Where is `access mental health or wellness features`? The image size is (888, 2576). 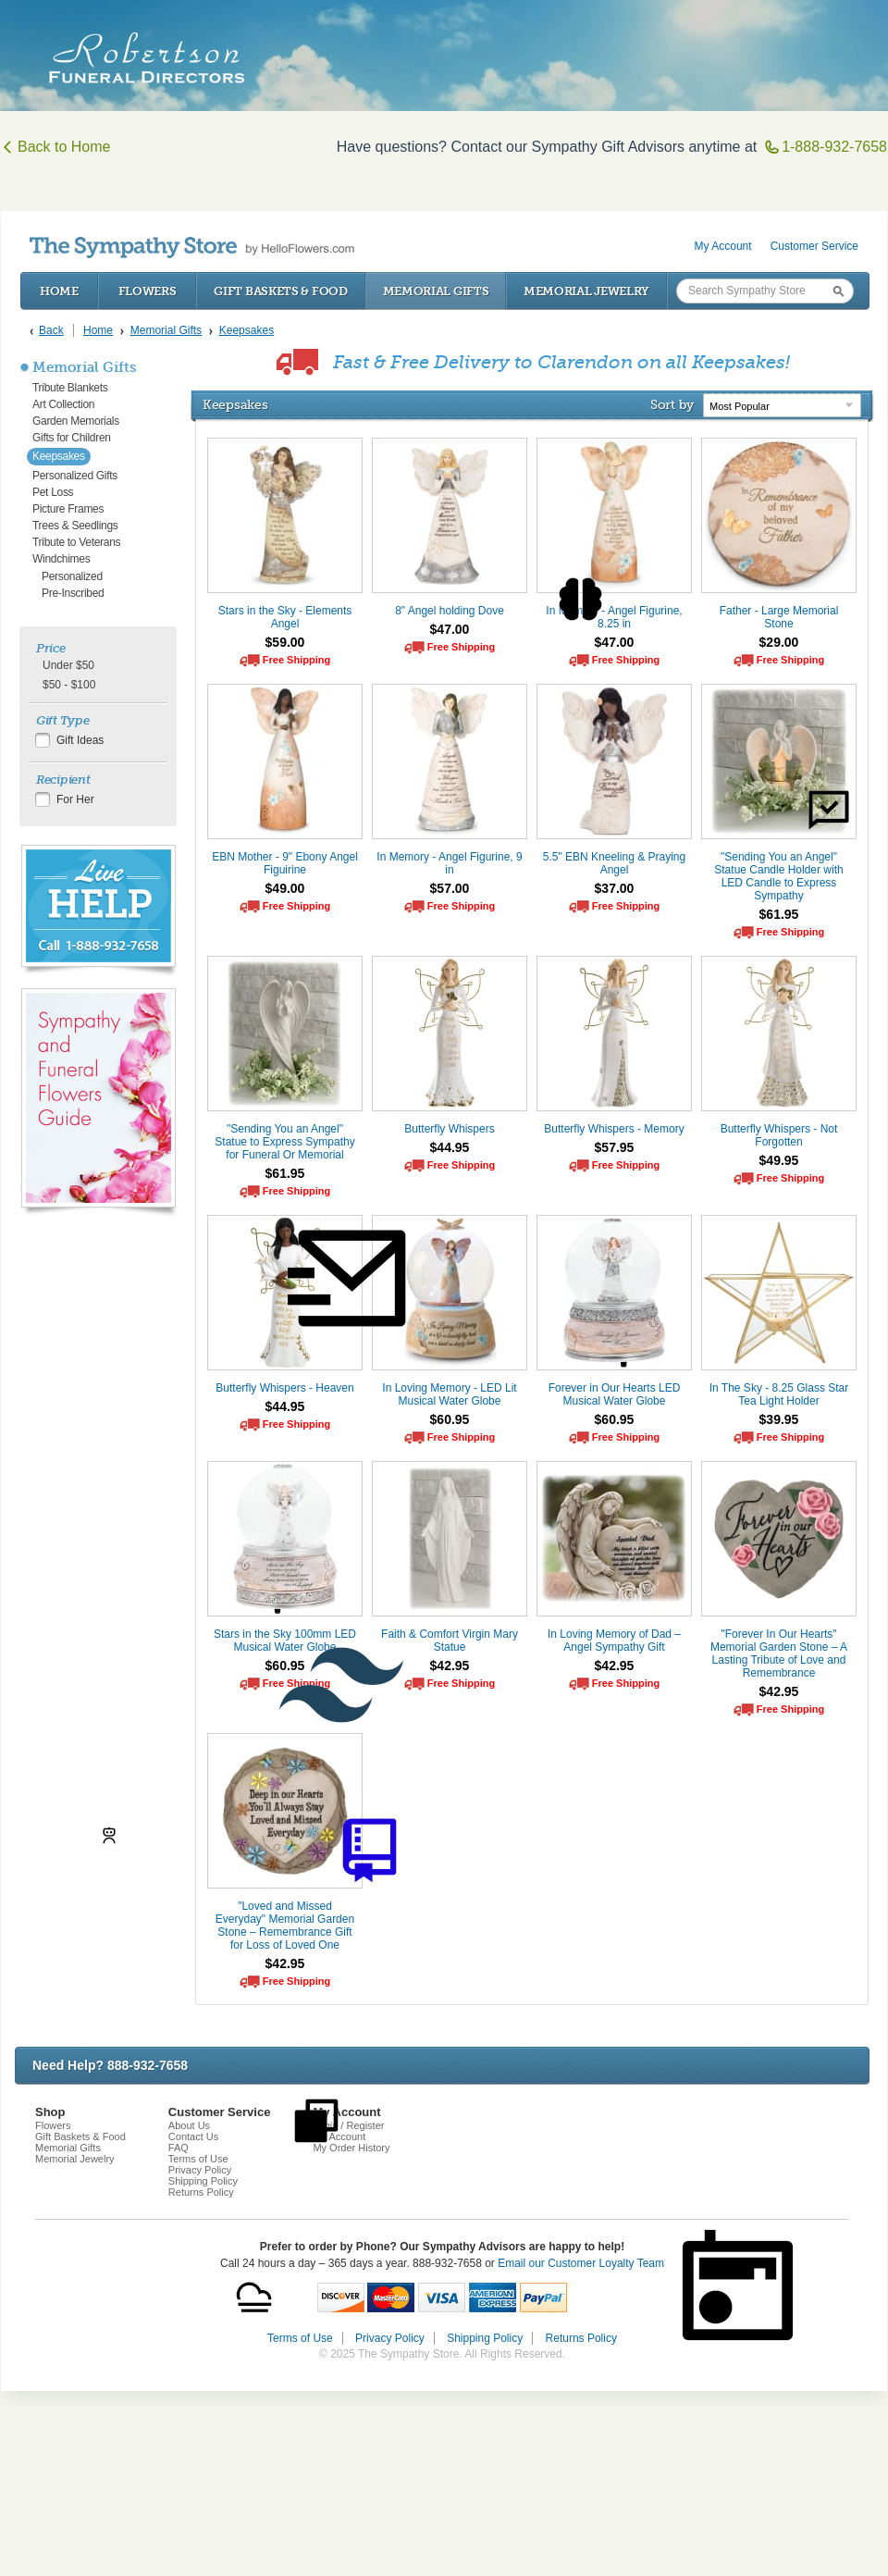
access mental health or wellness features is located at coordinates (580, 599).